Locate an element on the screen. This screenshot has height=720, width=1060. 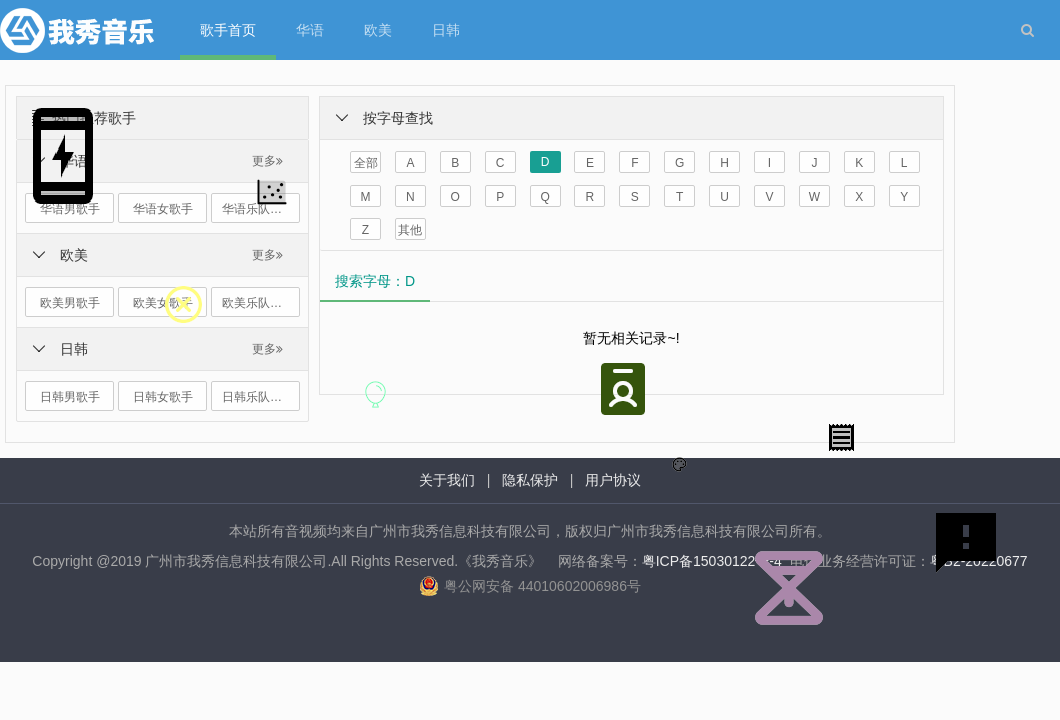
find nearby electric vehicle charging stations is located at coordinates (63, 156).